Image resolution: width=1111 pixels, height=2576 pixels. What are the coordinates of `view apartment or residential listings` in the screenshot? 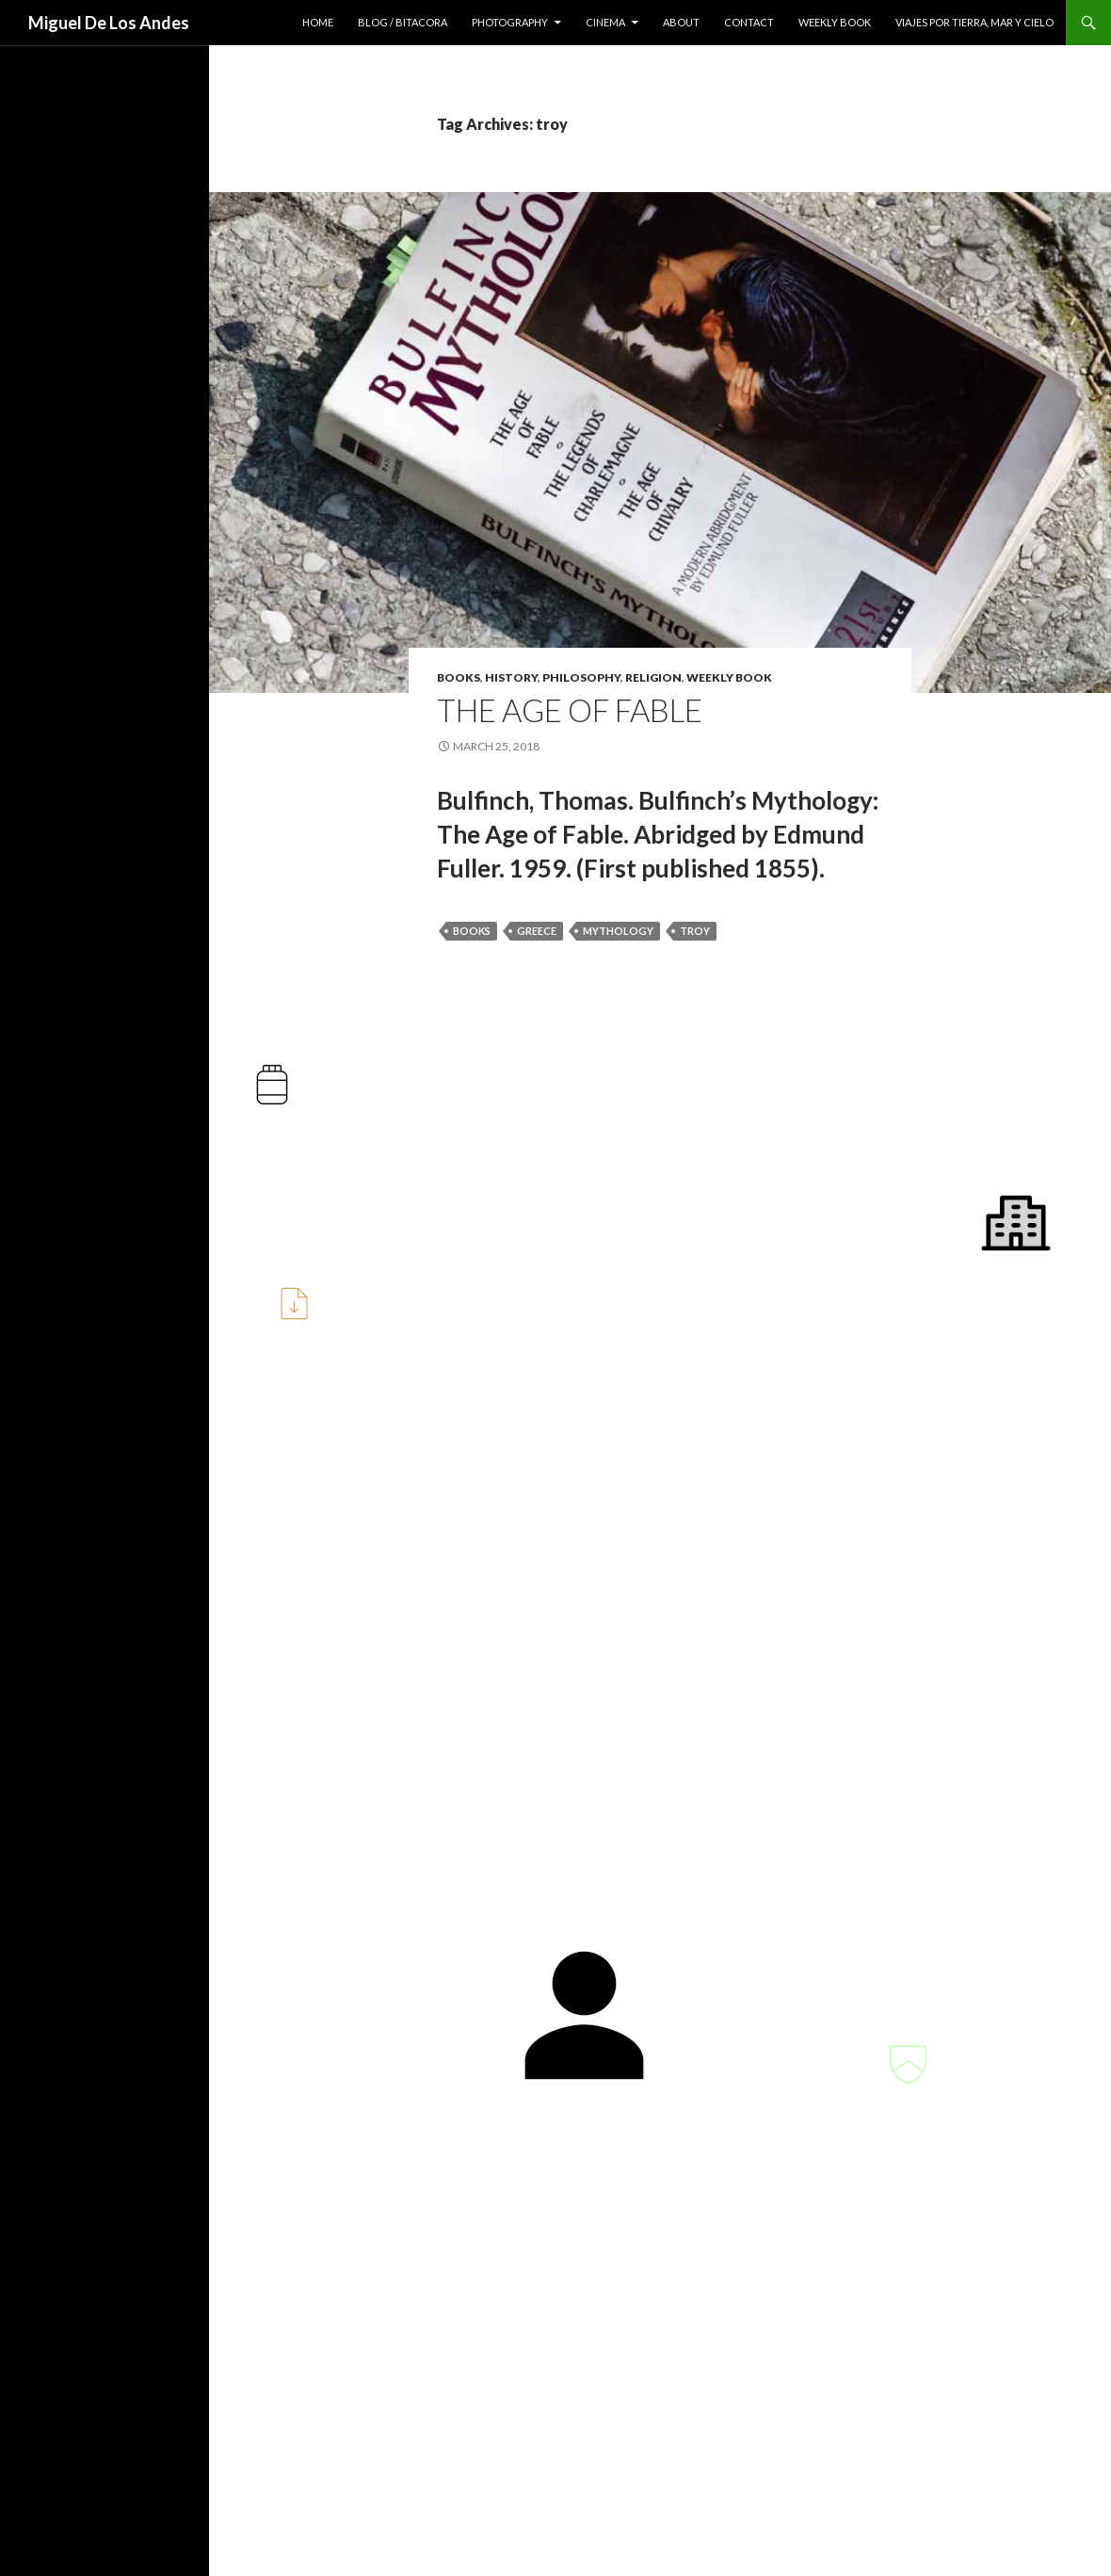 It's located at (1016, 1223).